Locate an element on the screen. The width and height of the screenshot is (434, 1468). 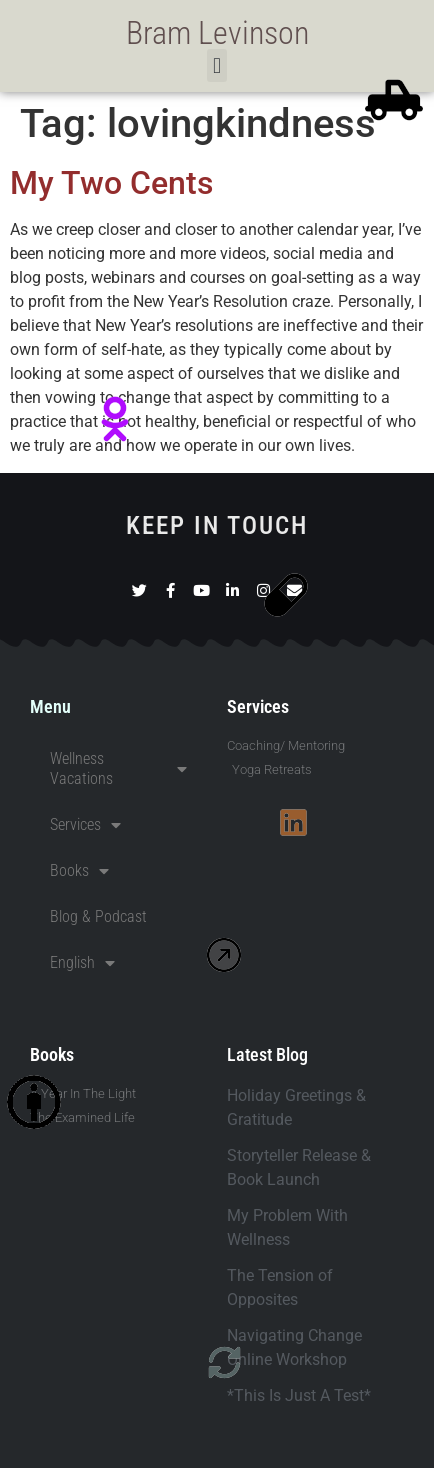
view attribution or credits information is located at coordinates (34, 1102).